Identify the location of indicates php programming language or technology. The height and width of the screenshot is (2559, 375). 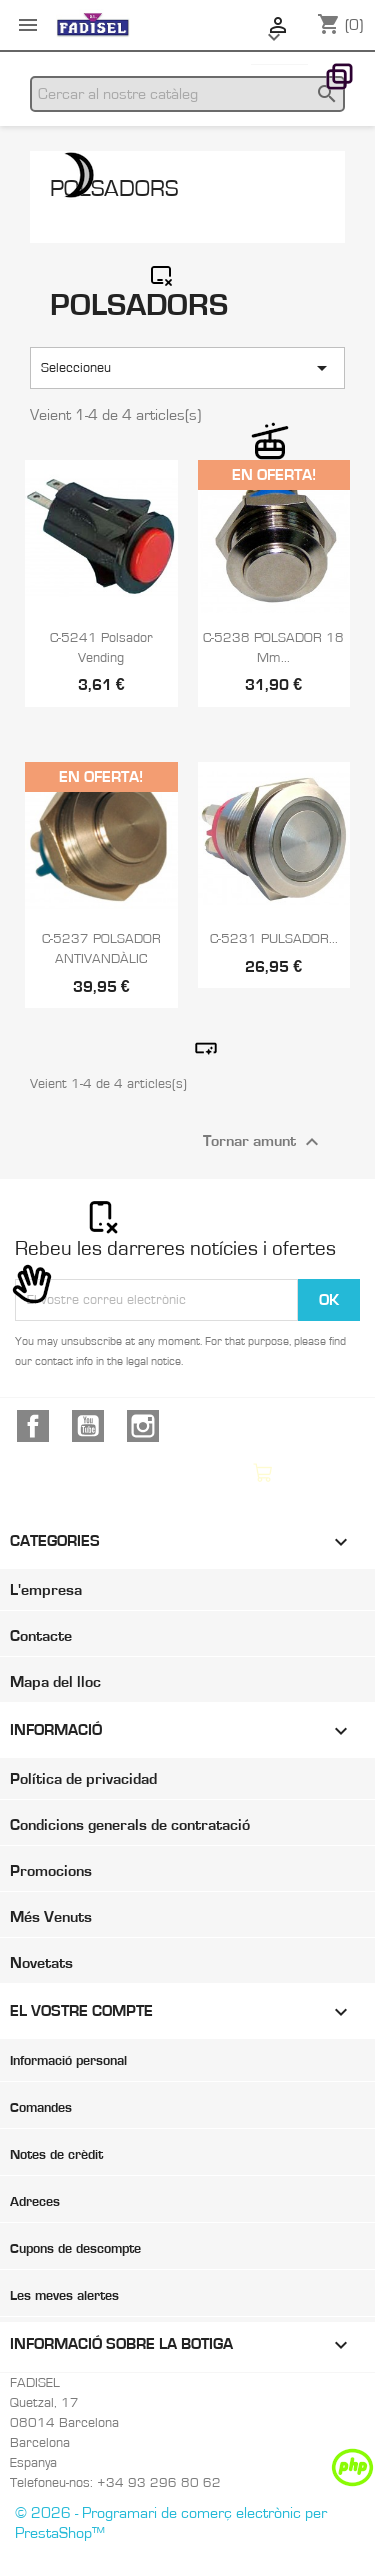
(352, 2467).